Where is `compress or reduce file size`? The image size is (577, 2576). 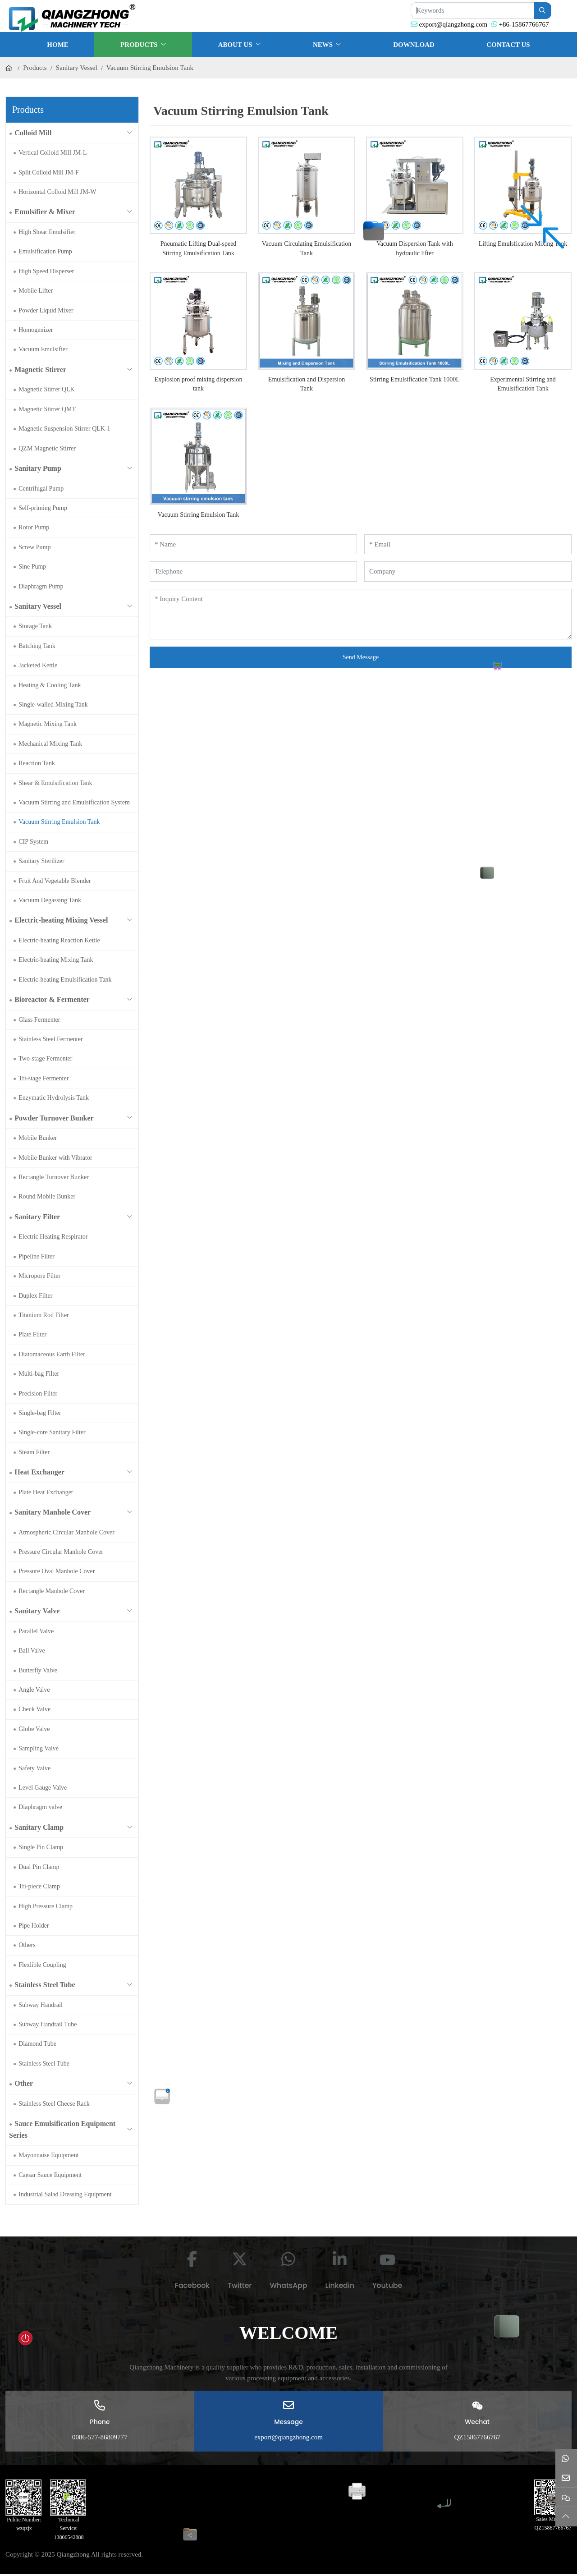 compress or reduce file size is located at coordinates (542, 227).